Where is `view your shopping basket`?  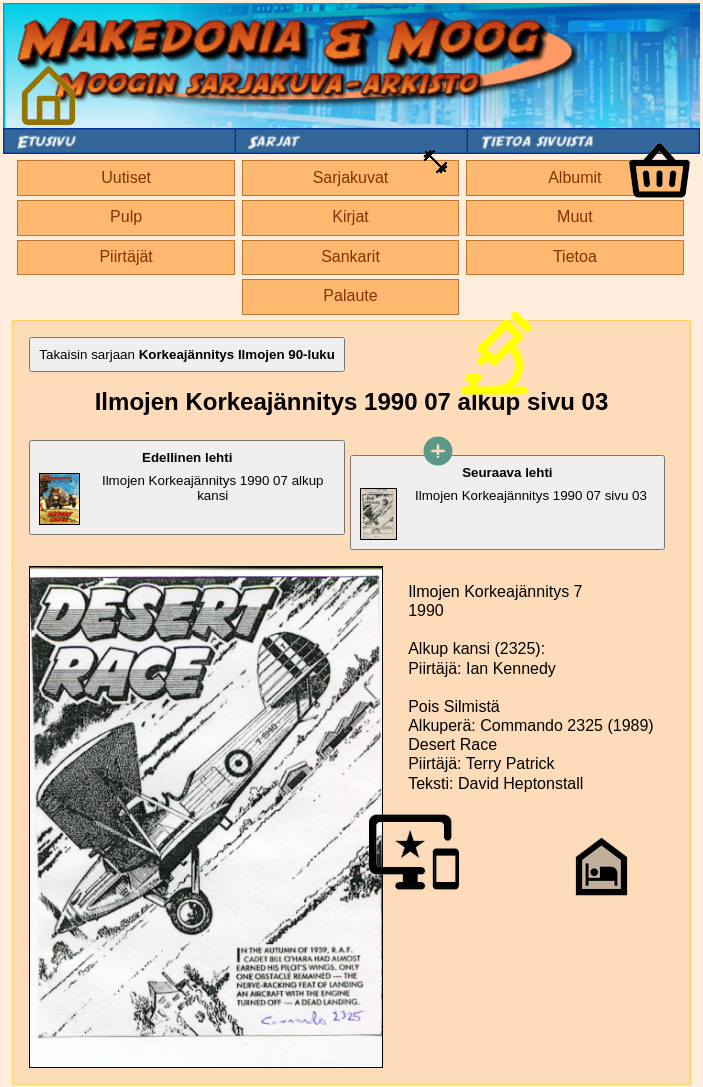 view your shopping basket is located at coordinates (659, 173).